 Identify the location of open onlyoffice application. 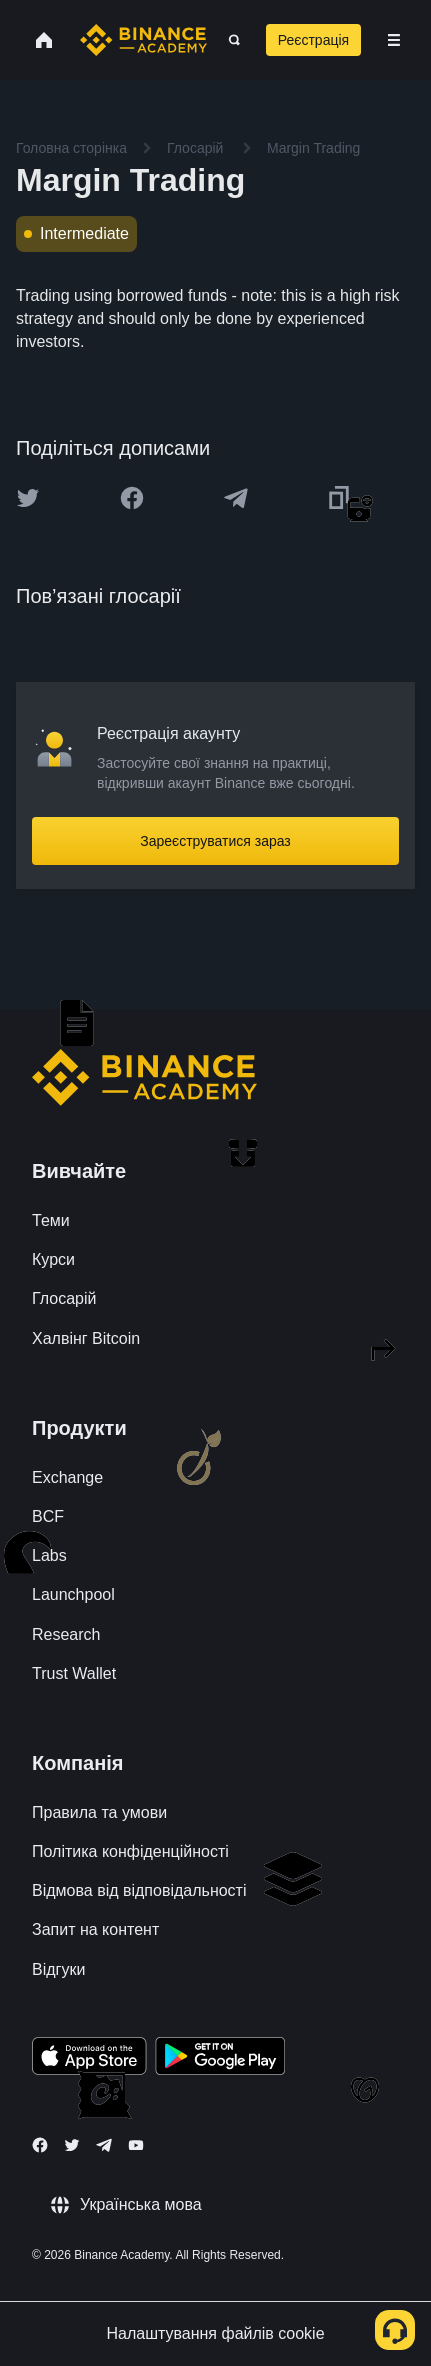
(293, 1879).